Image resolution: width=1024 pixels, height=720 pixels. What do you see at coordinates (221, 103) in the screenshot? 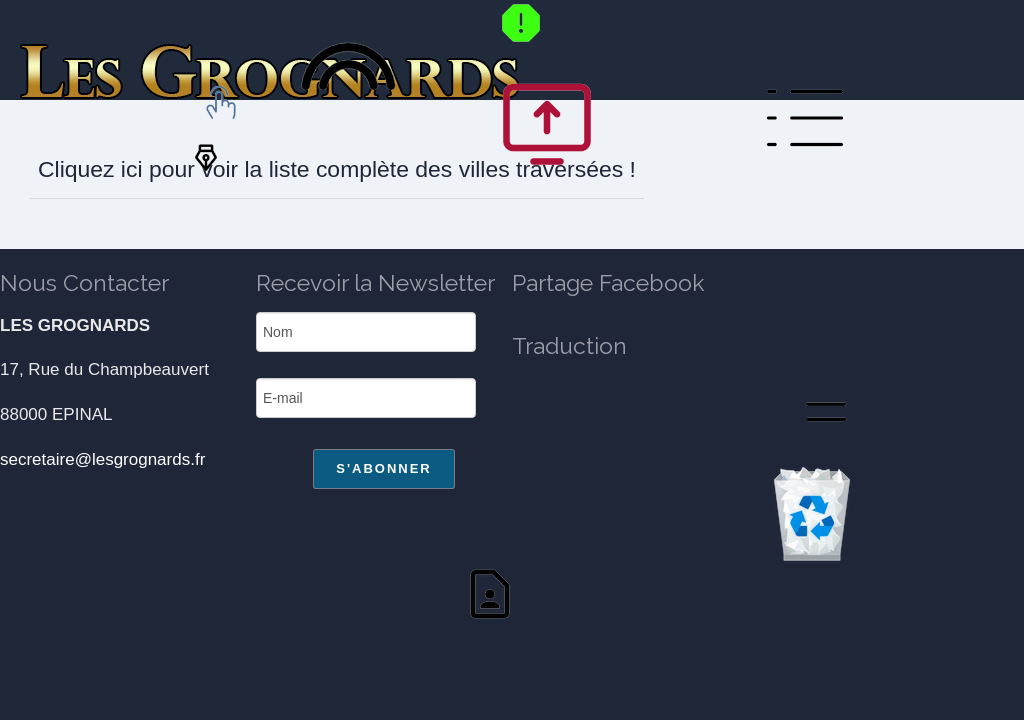
I see `tap to interact with this element` at bounding box center [221, 103].